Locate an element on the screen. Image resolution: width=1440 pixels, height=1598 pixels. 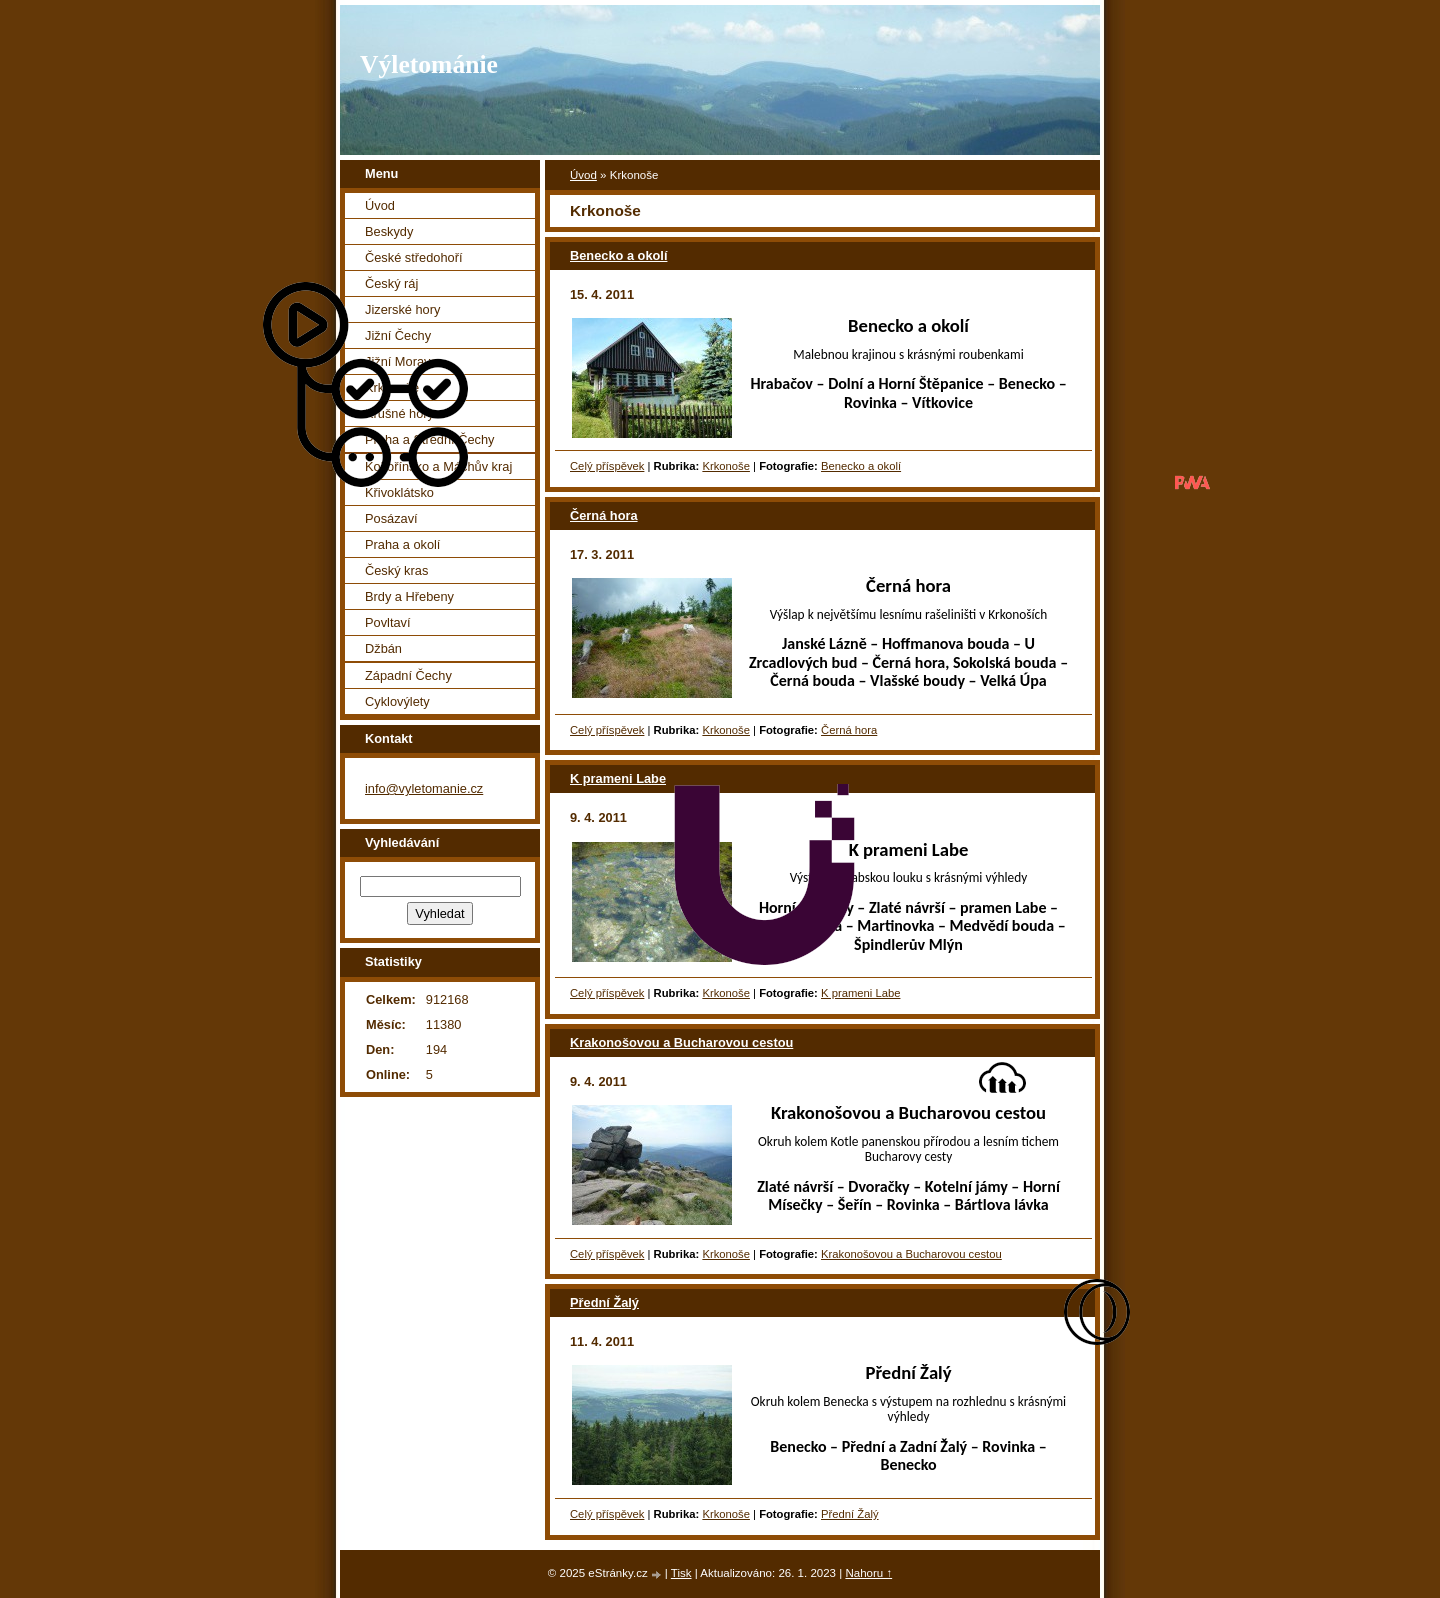
ubiquiti networks company logo is located at coordinates (764, 874).